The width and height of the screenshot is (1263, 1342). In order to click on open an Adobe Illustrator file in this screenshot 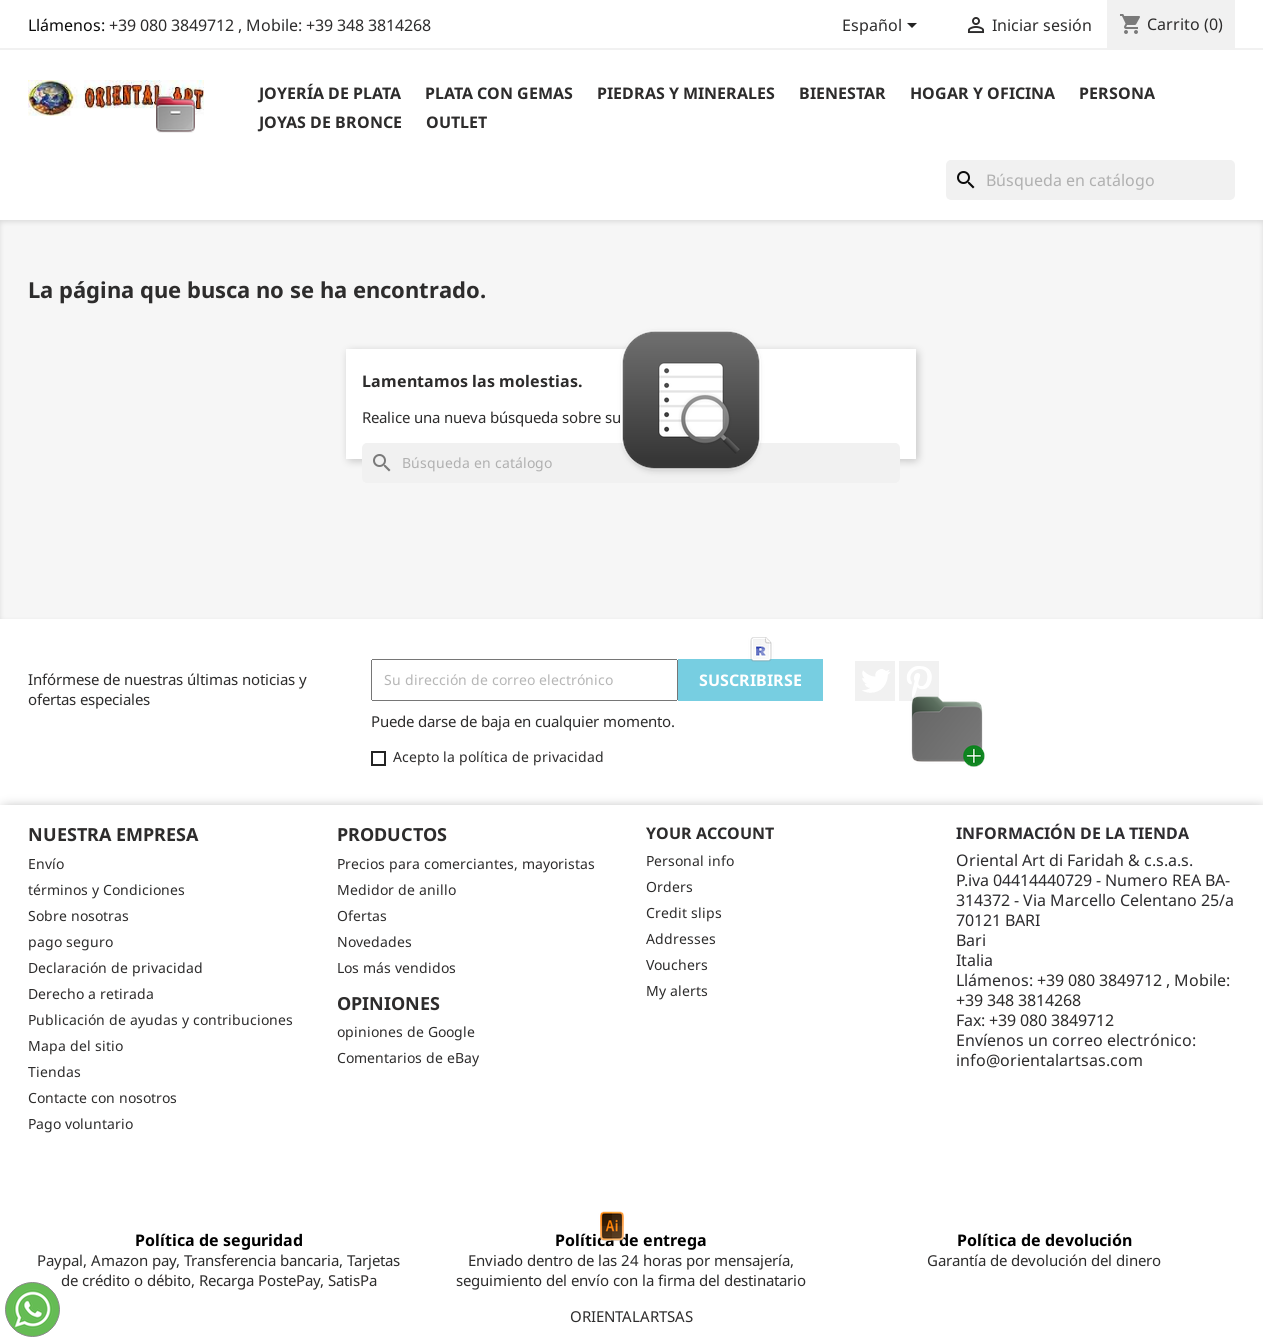, I will do `click(612, 1226)`.